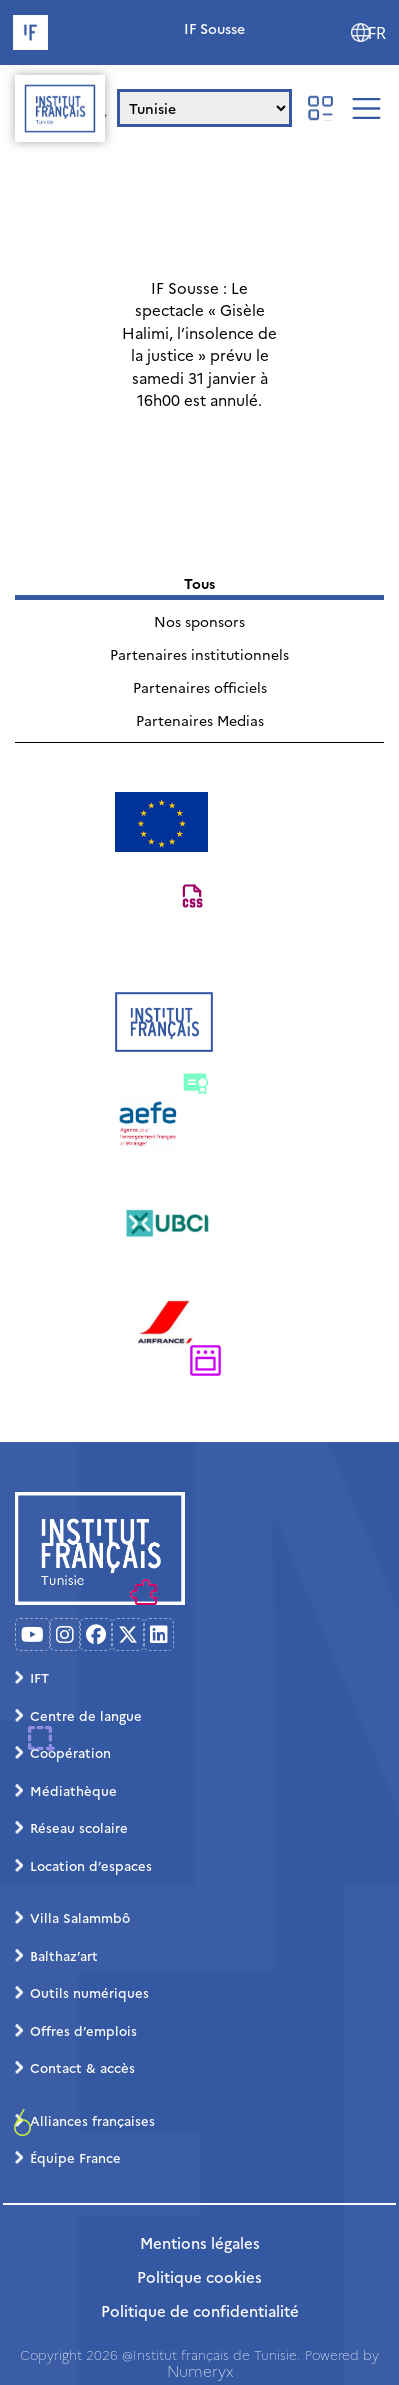 Image resolution: width=399 pixels, height=2385 pixels. What do you see at coordinates (192, 896) in the screenshot?
I see `indicates a CSS stylesheet file` at bounding box center [192, 896].